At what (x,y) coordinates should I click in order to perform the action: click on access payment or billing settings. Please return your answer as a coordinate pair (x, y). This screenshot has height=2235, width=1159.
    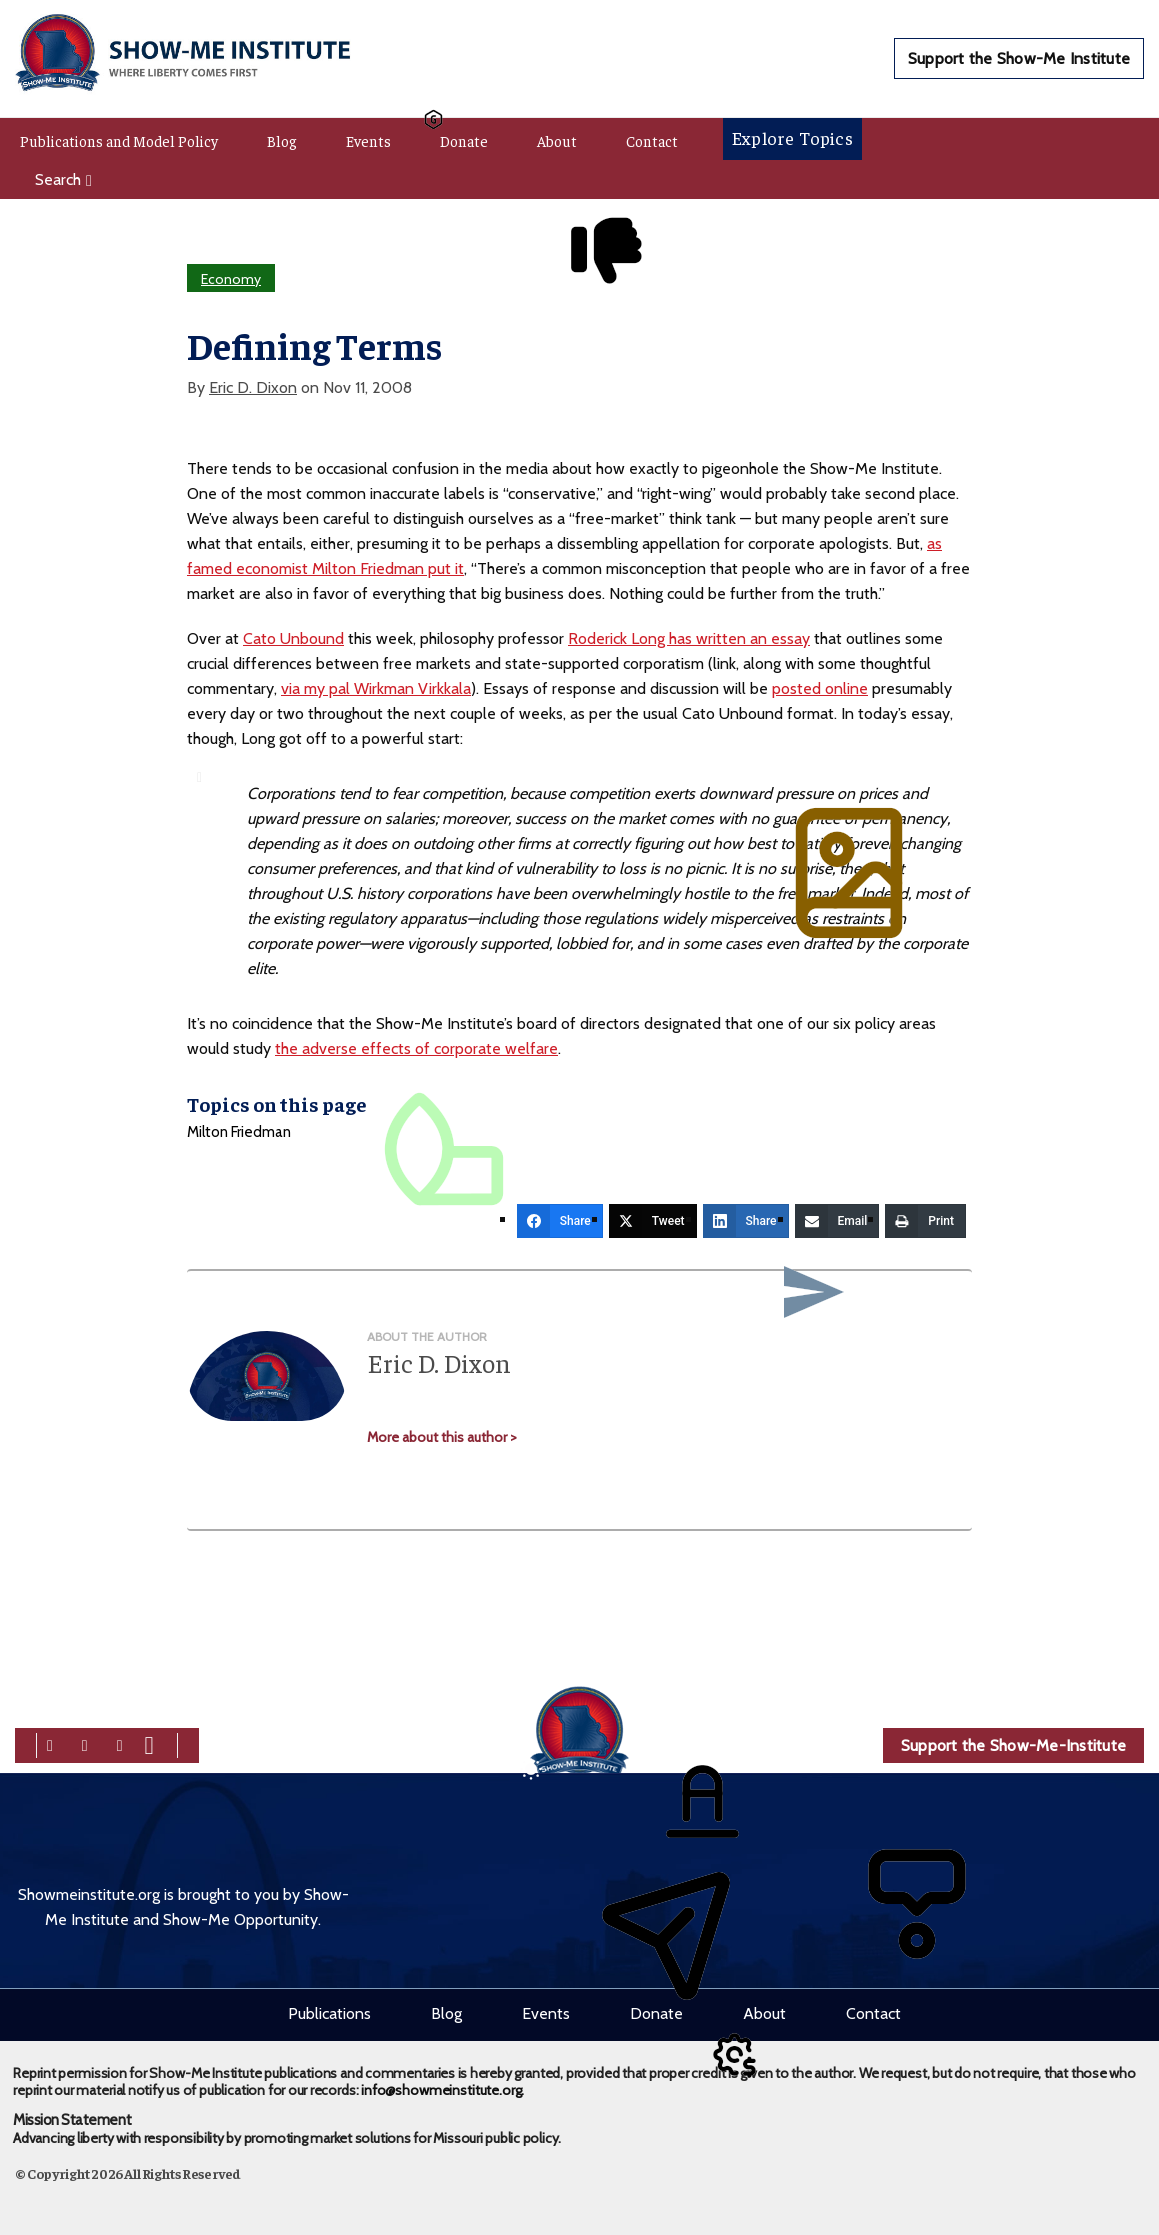
    Looking at the image, I should click on (734, 2054).